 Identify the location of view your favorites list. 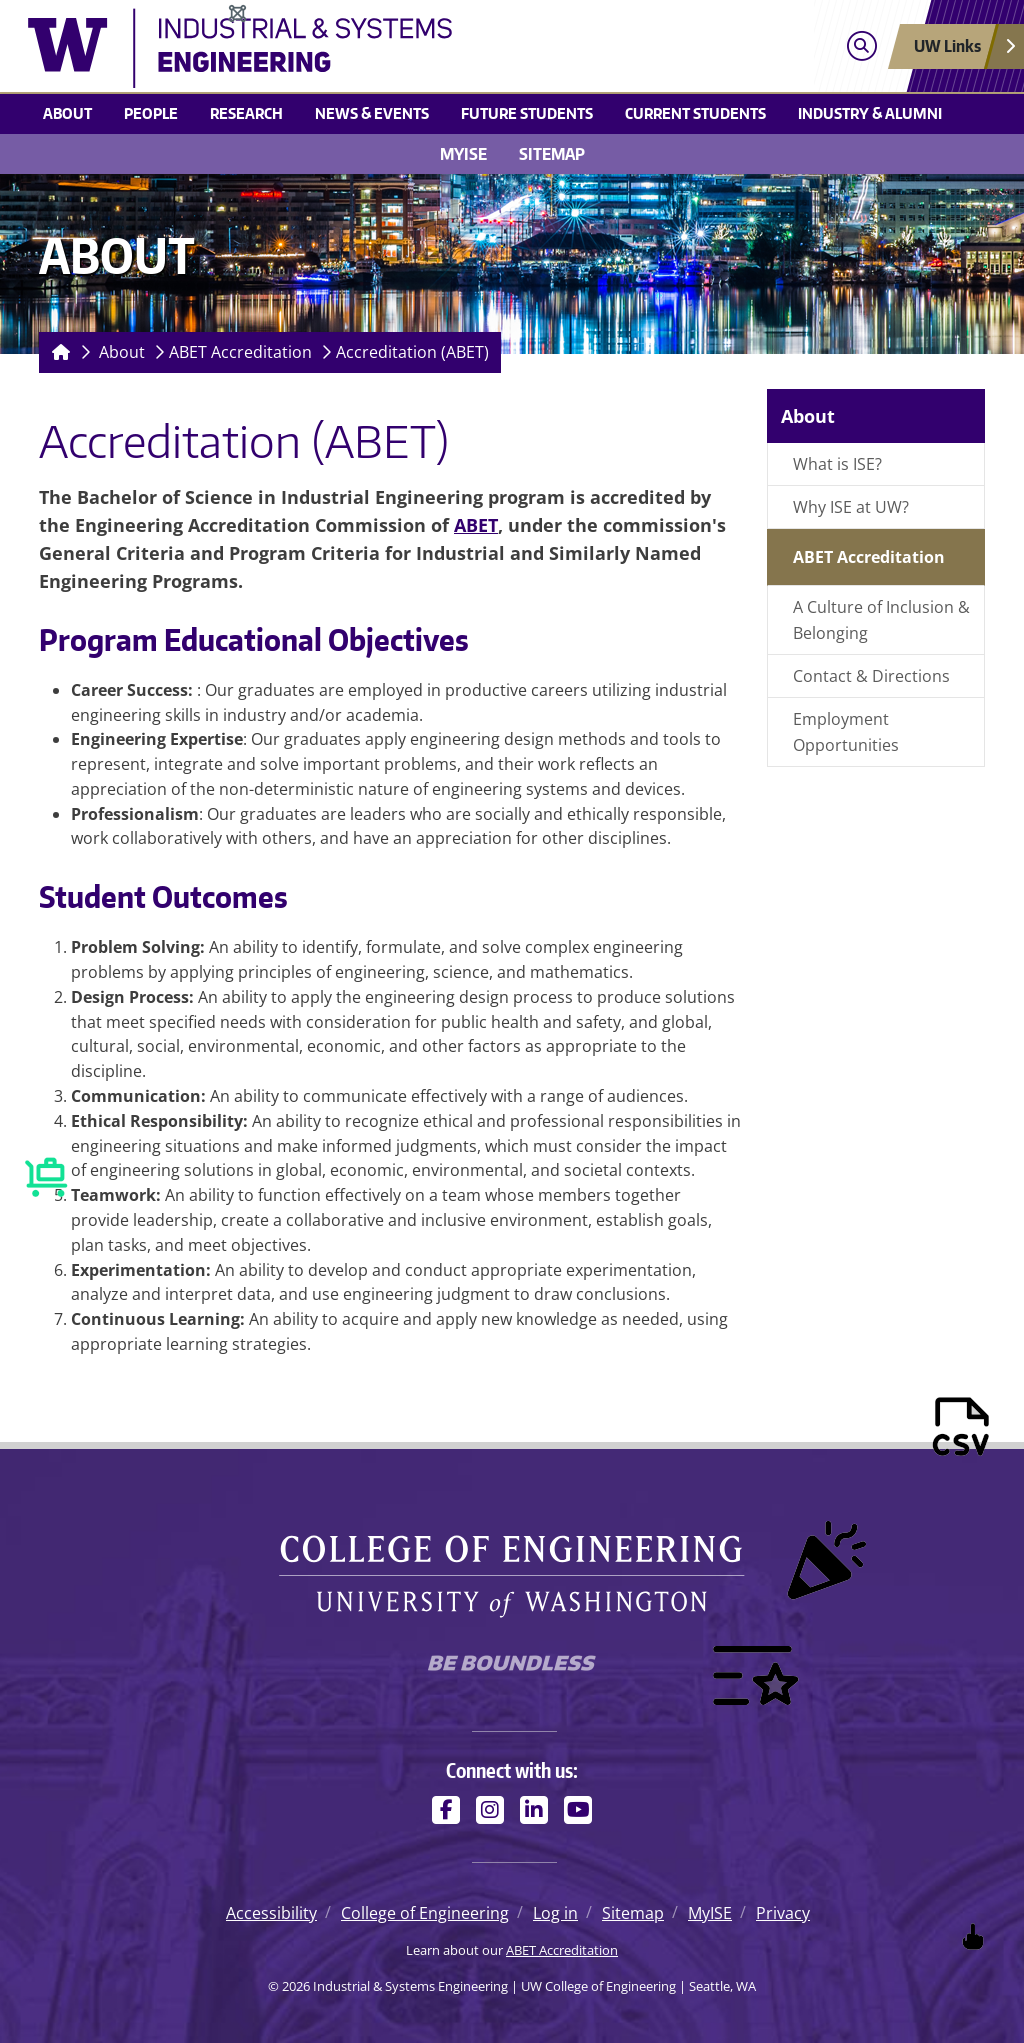
(752, 1675).